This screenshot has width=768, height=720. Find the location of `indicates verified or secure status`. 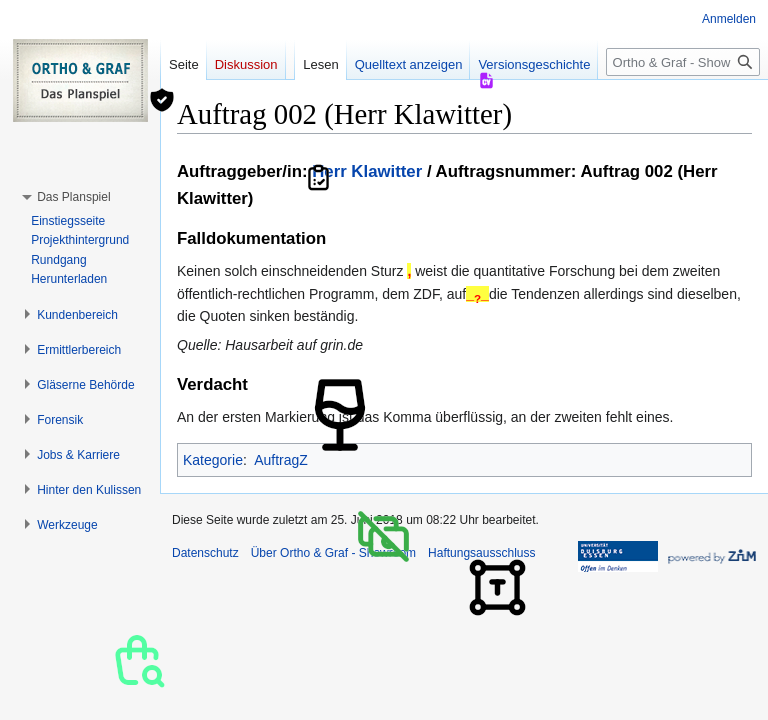

indicates verified or secure status is located at coordinates (162, 100).